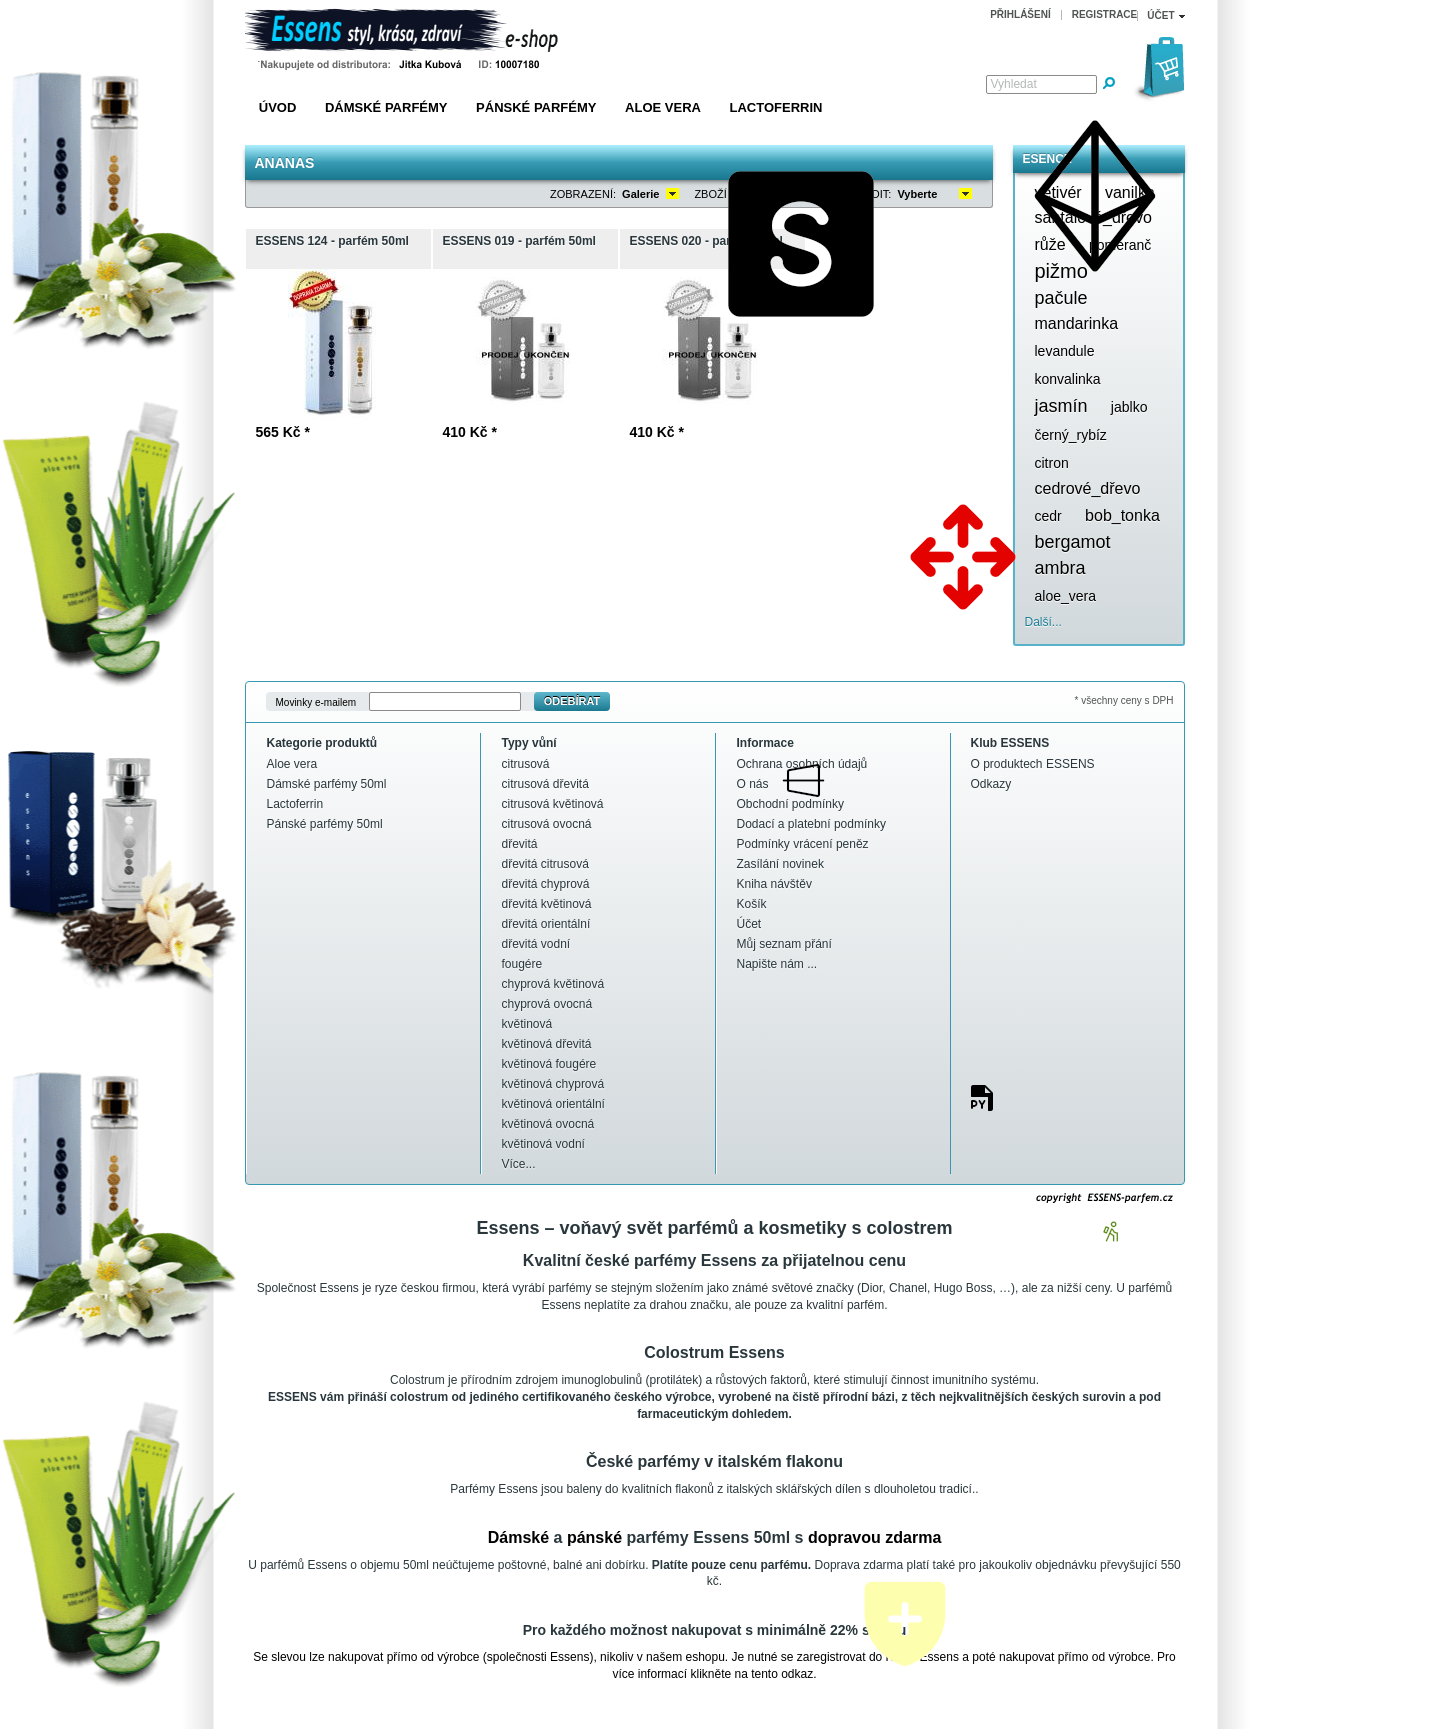 The image size is (1429, 1729). Describe the element at coordinates (982, 1098) in the screenshot. I see `open a python file` at that location.